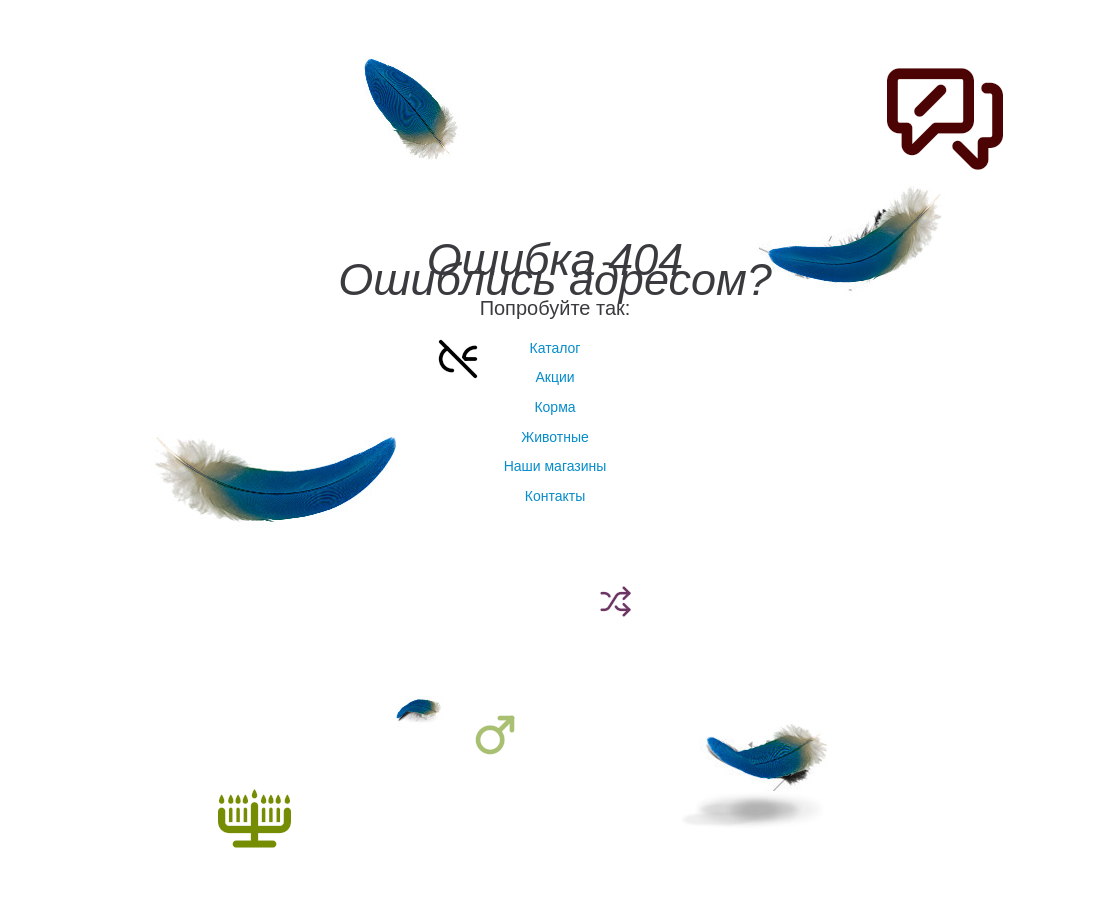 This screenshot has width=1110, height=898. I want to click on indicates Hanukkah-related content or events, so click(254, 818).